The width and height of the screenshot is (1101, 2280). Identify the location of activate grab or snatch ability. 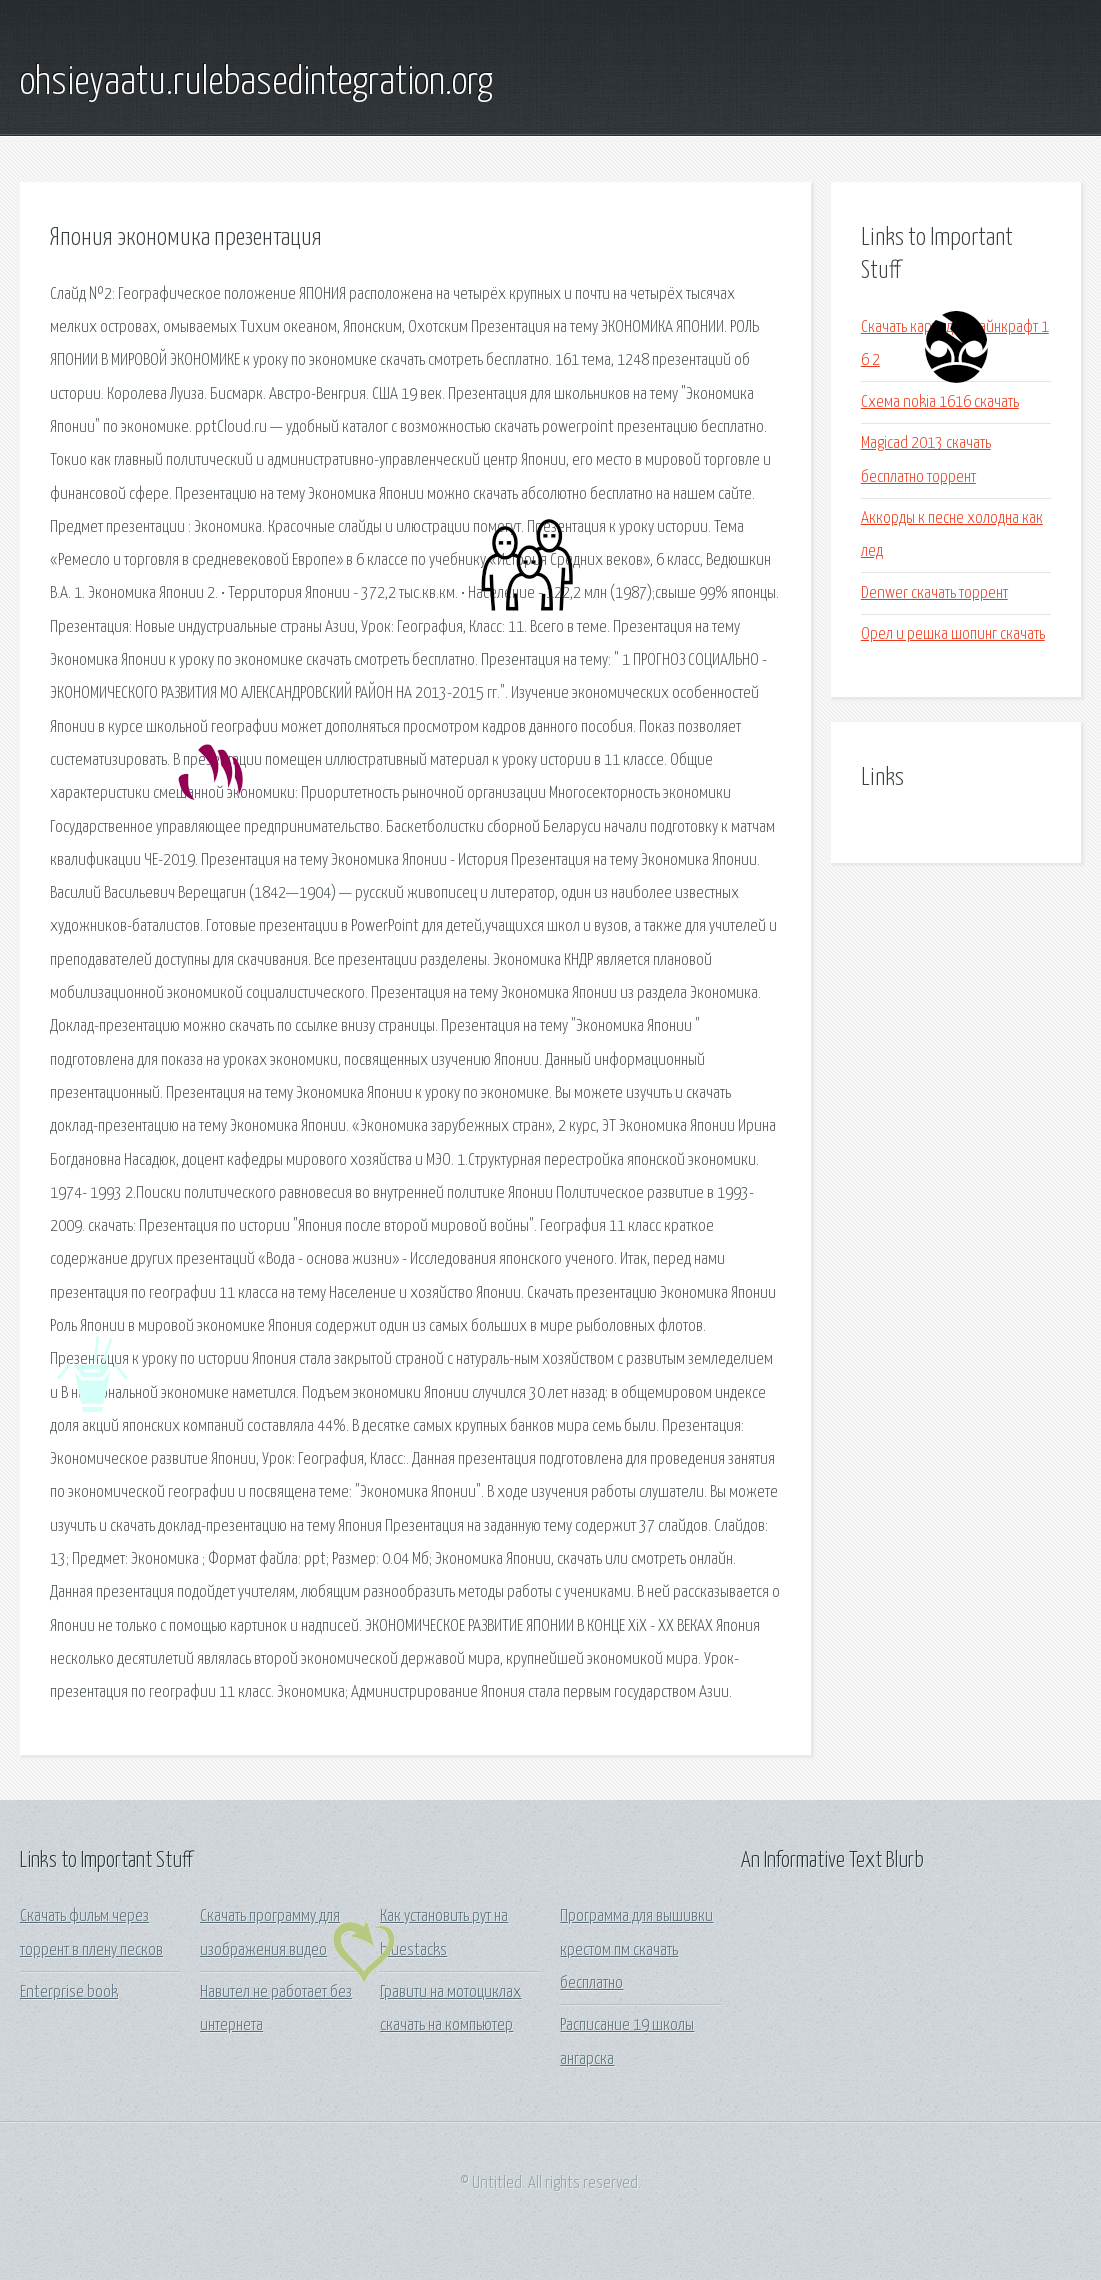
(211, 777).